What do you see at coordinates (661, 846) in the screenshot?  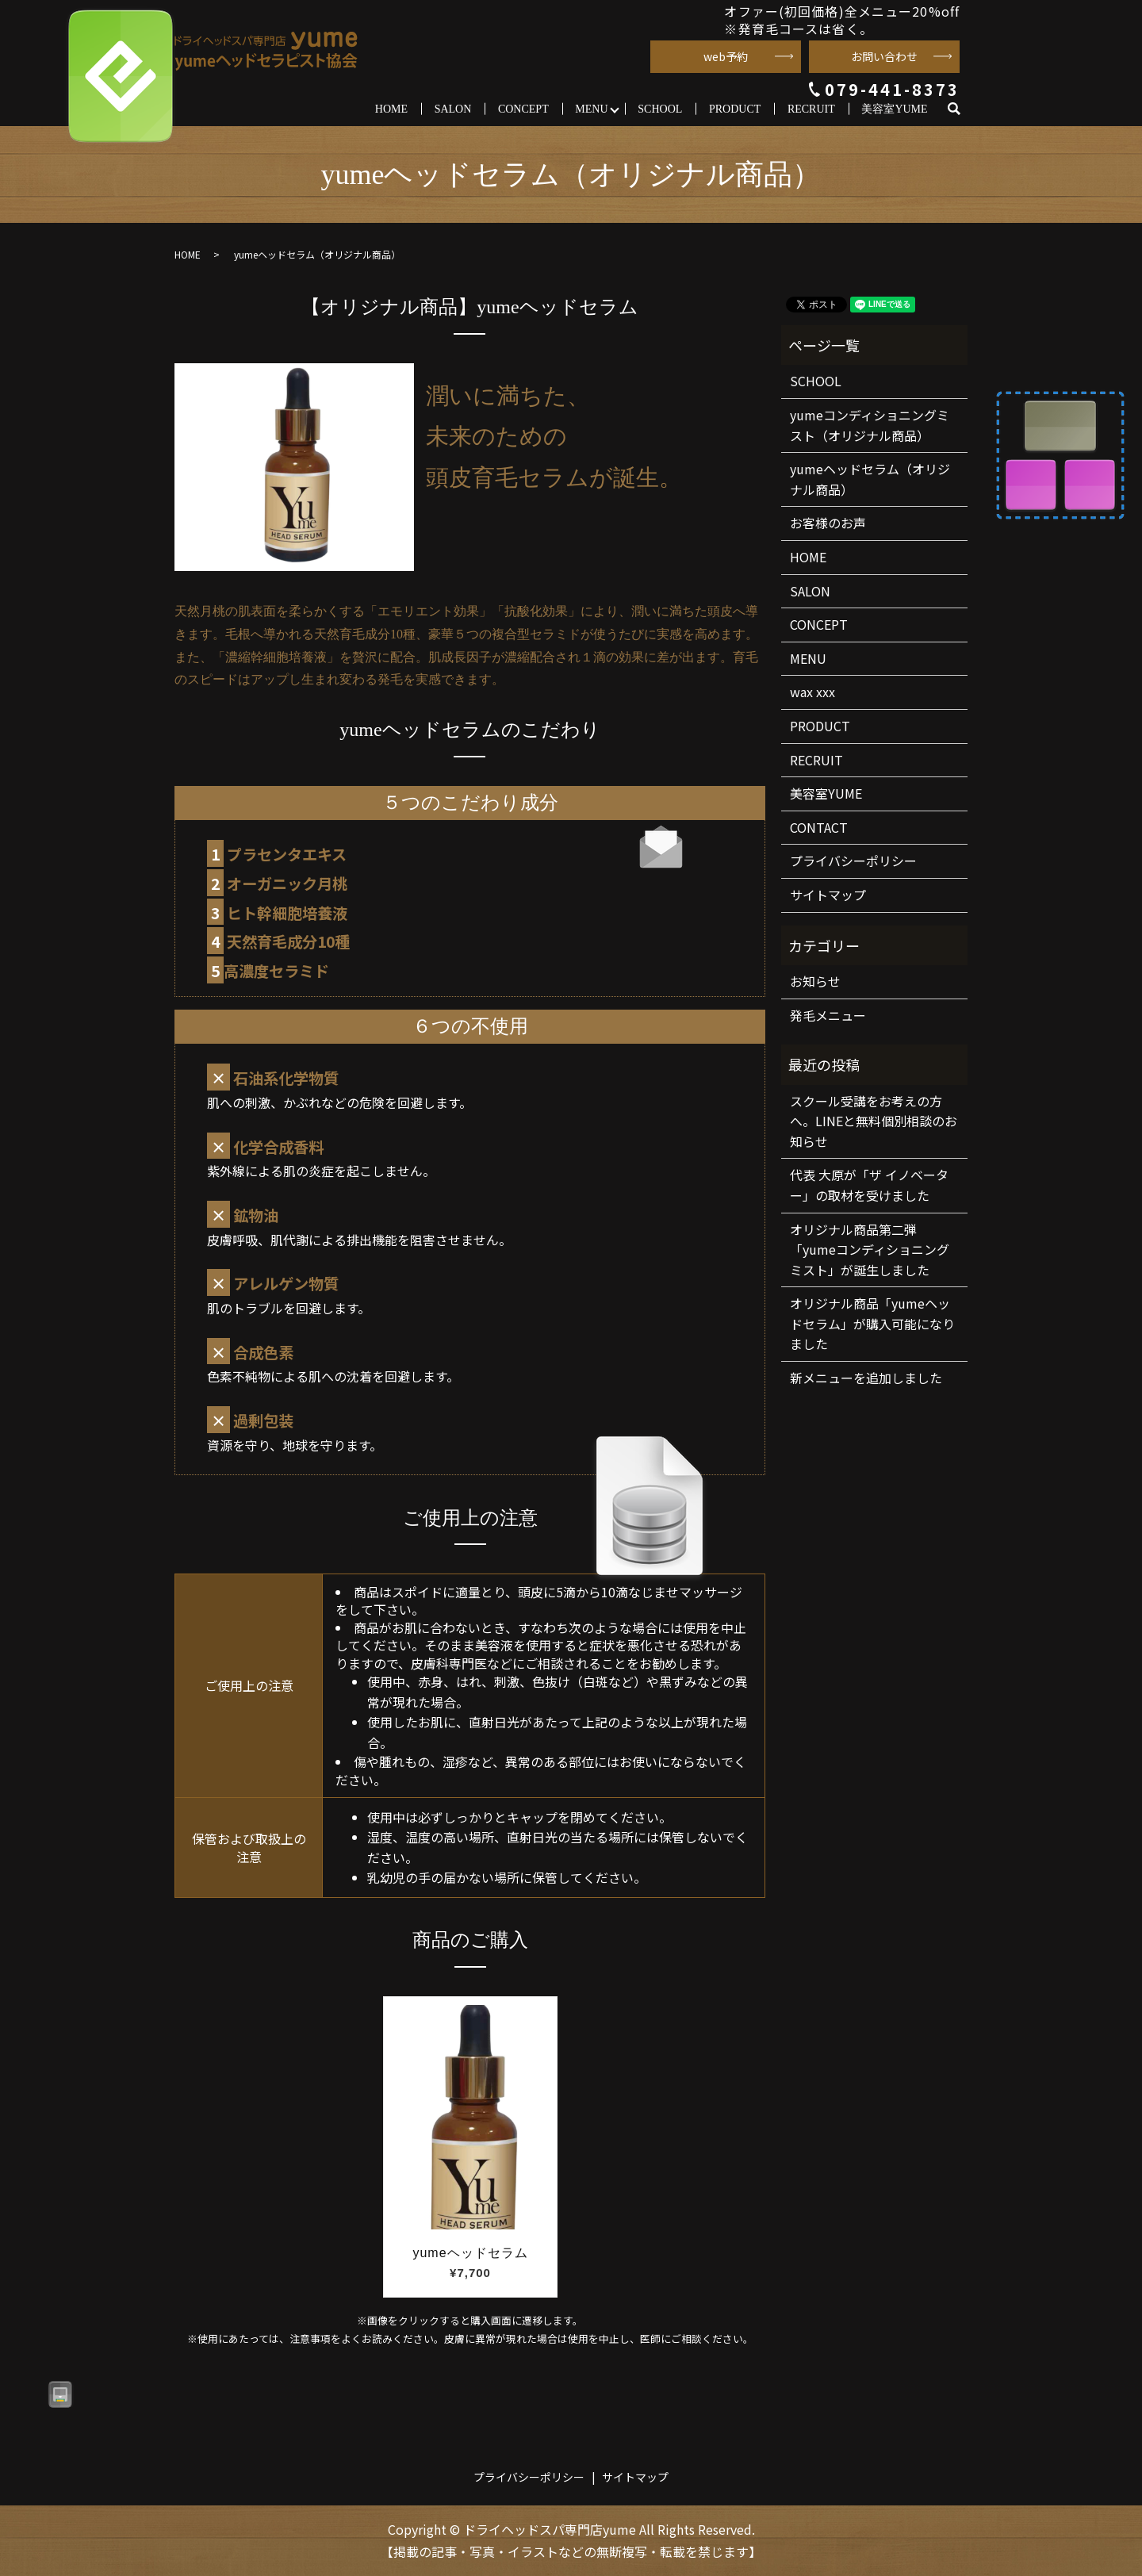 I see `indicates new mail or email notification` at bounding box center [661, 846].